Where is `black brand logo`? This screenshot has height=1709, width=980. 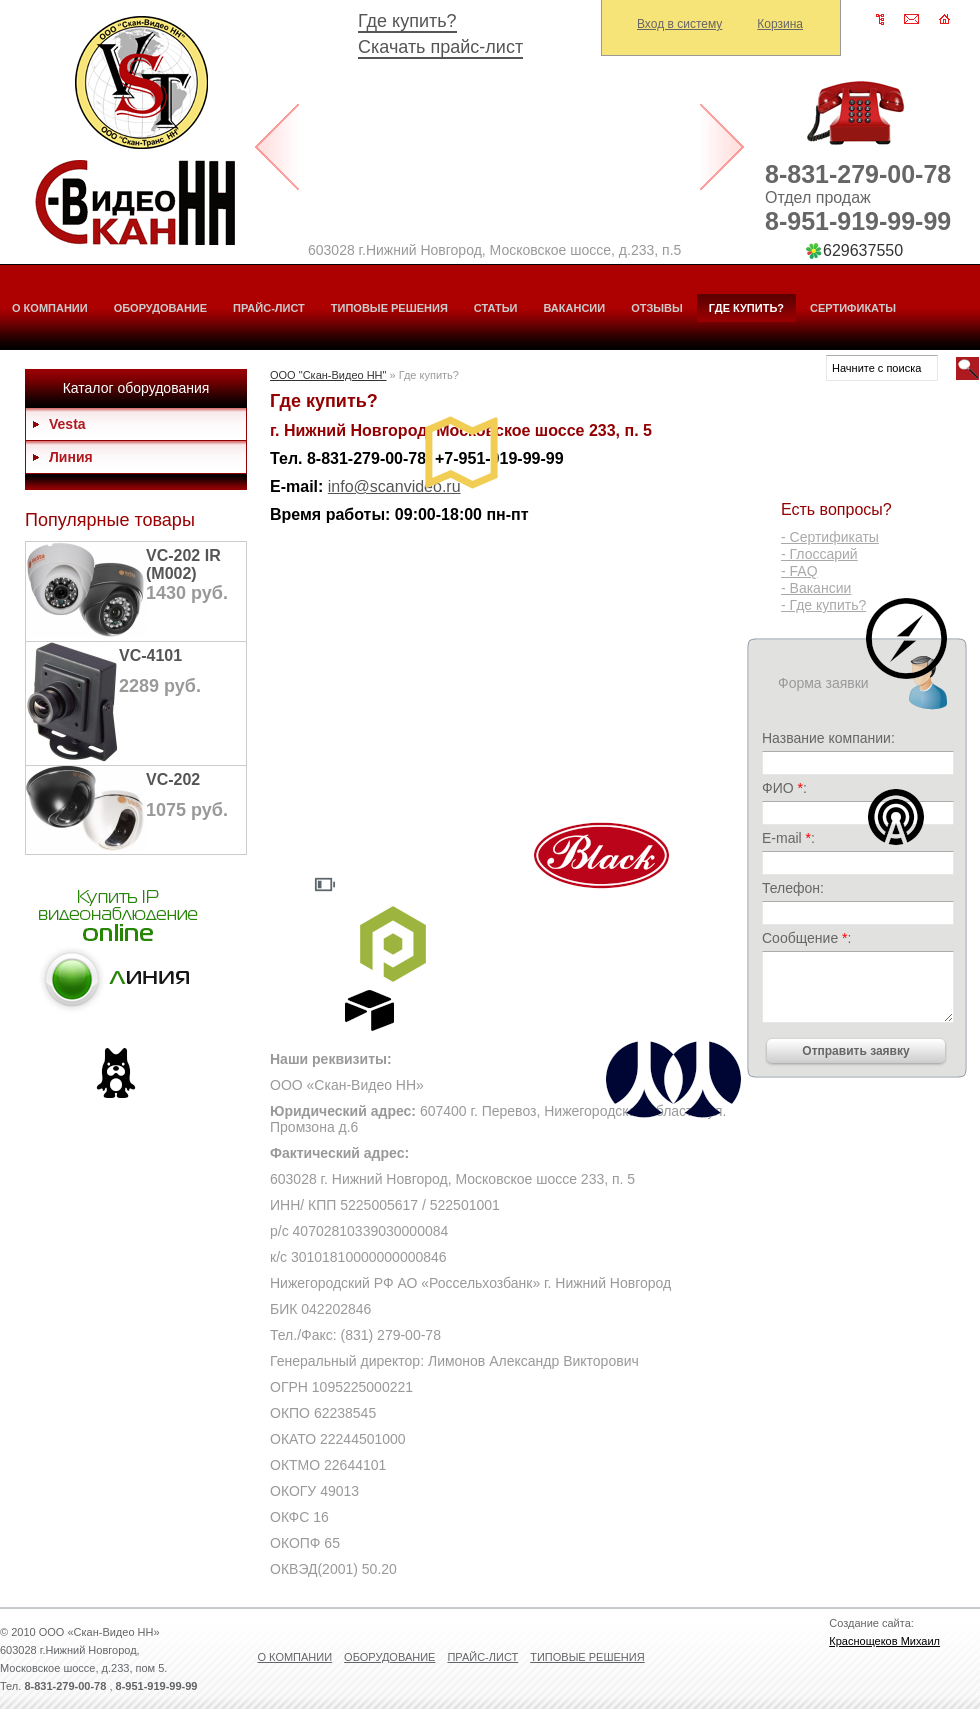
black brand logo is located at coordinates (601, 855).